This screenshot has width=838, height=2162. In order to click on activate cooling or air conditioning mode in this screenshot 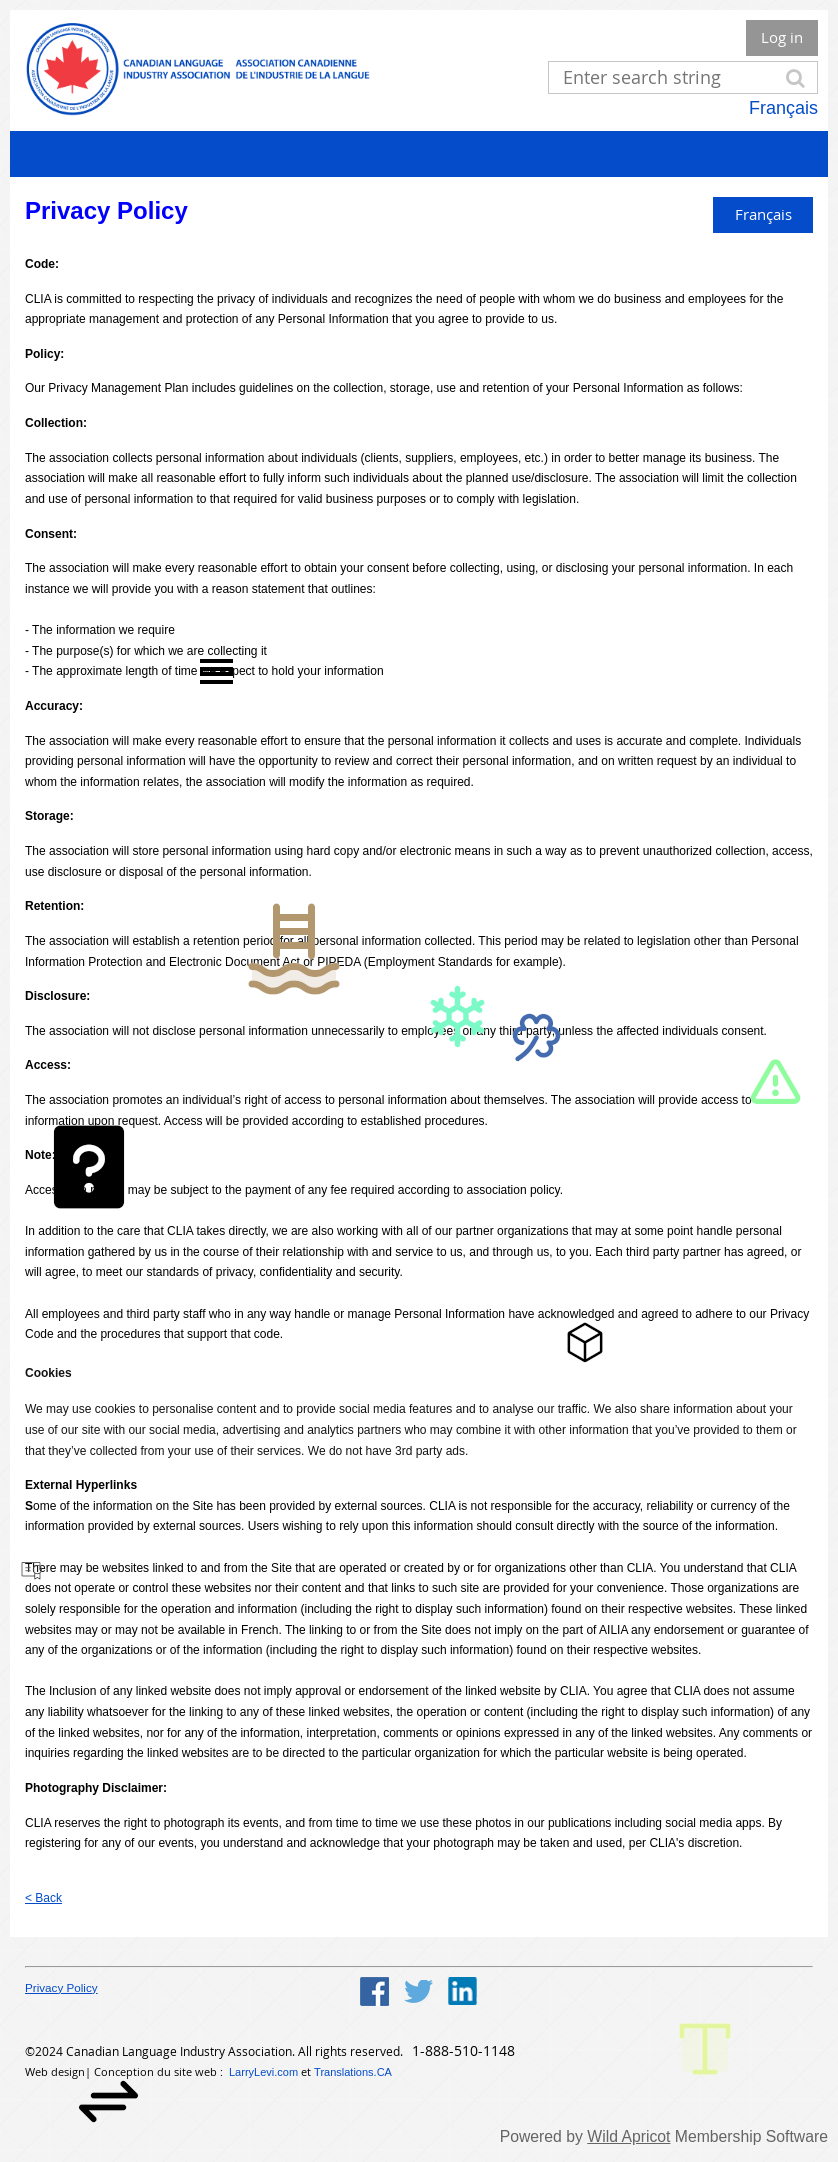, I will do `click(457, 1016)`.